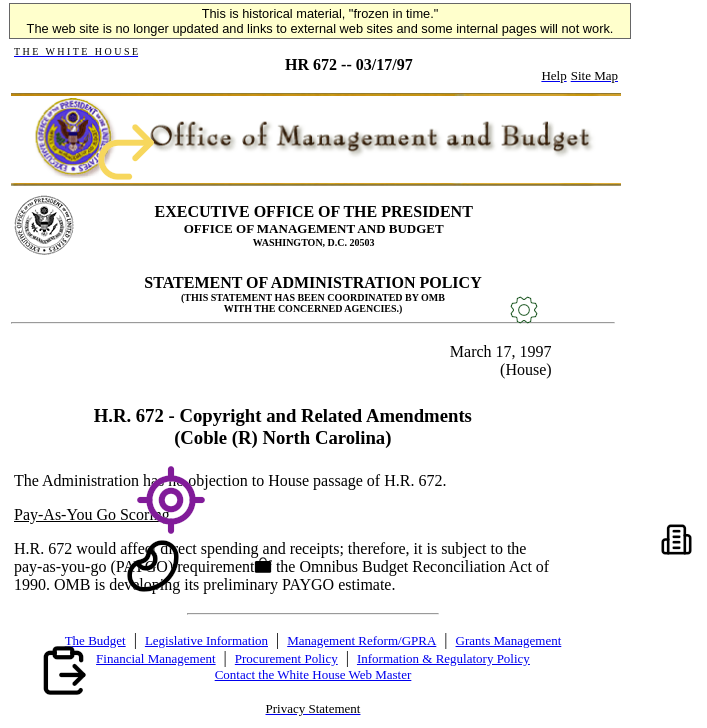 Image resolution: width=707 pixels, height=728 pixels. I want to click on view office or workplace information, so click(676, 539).